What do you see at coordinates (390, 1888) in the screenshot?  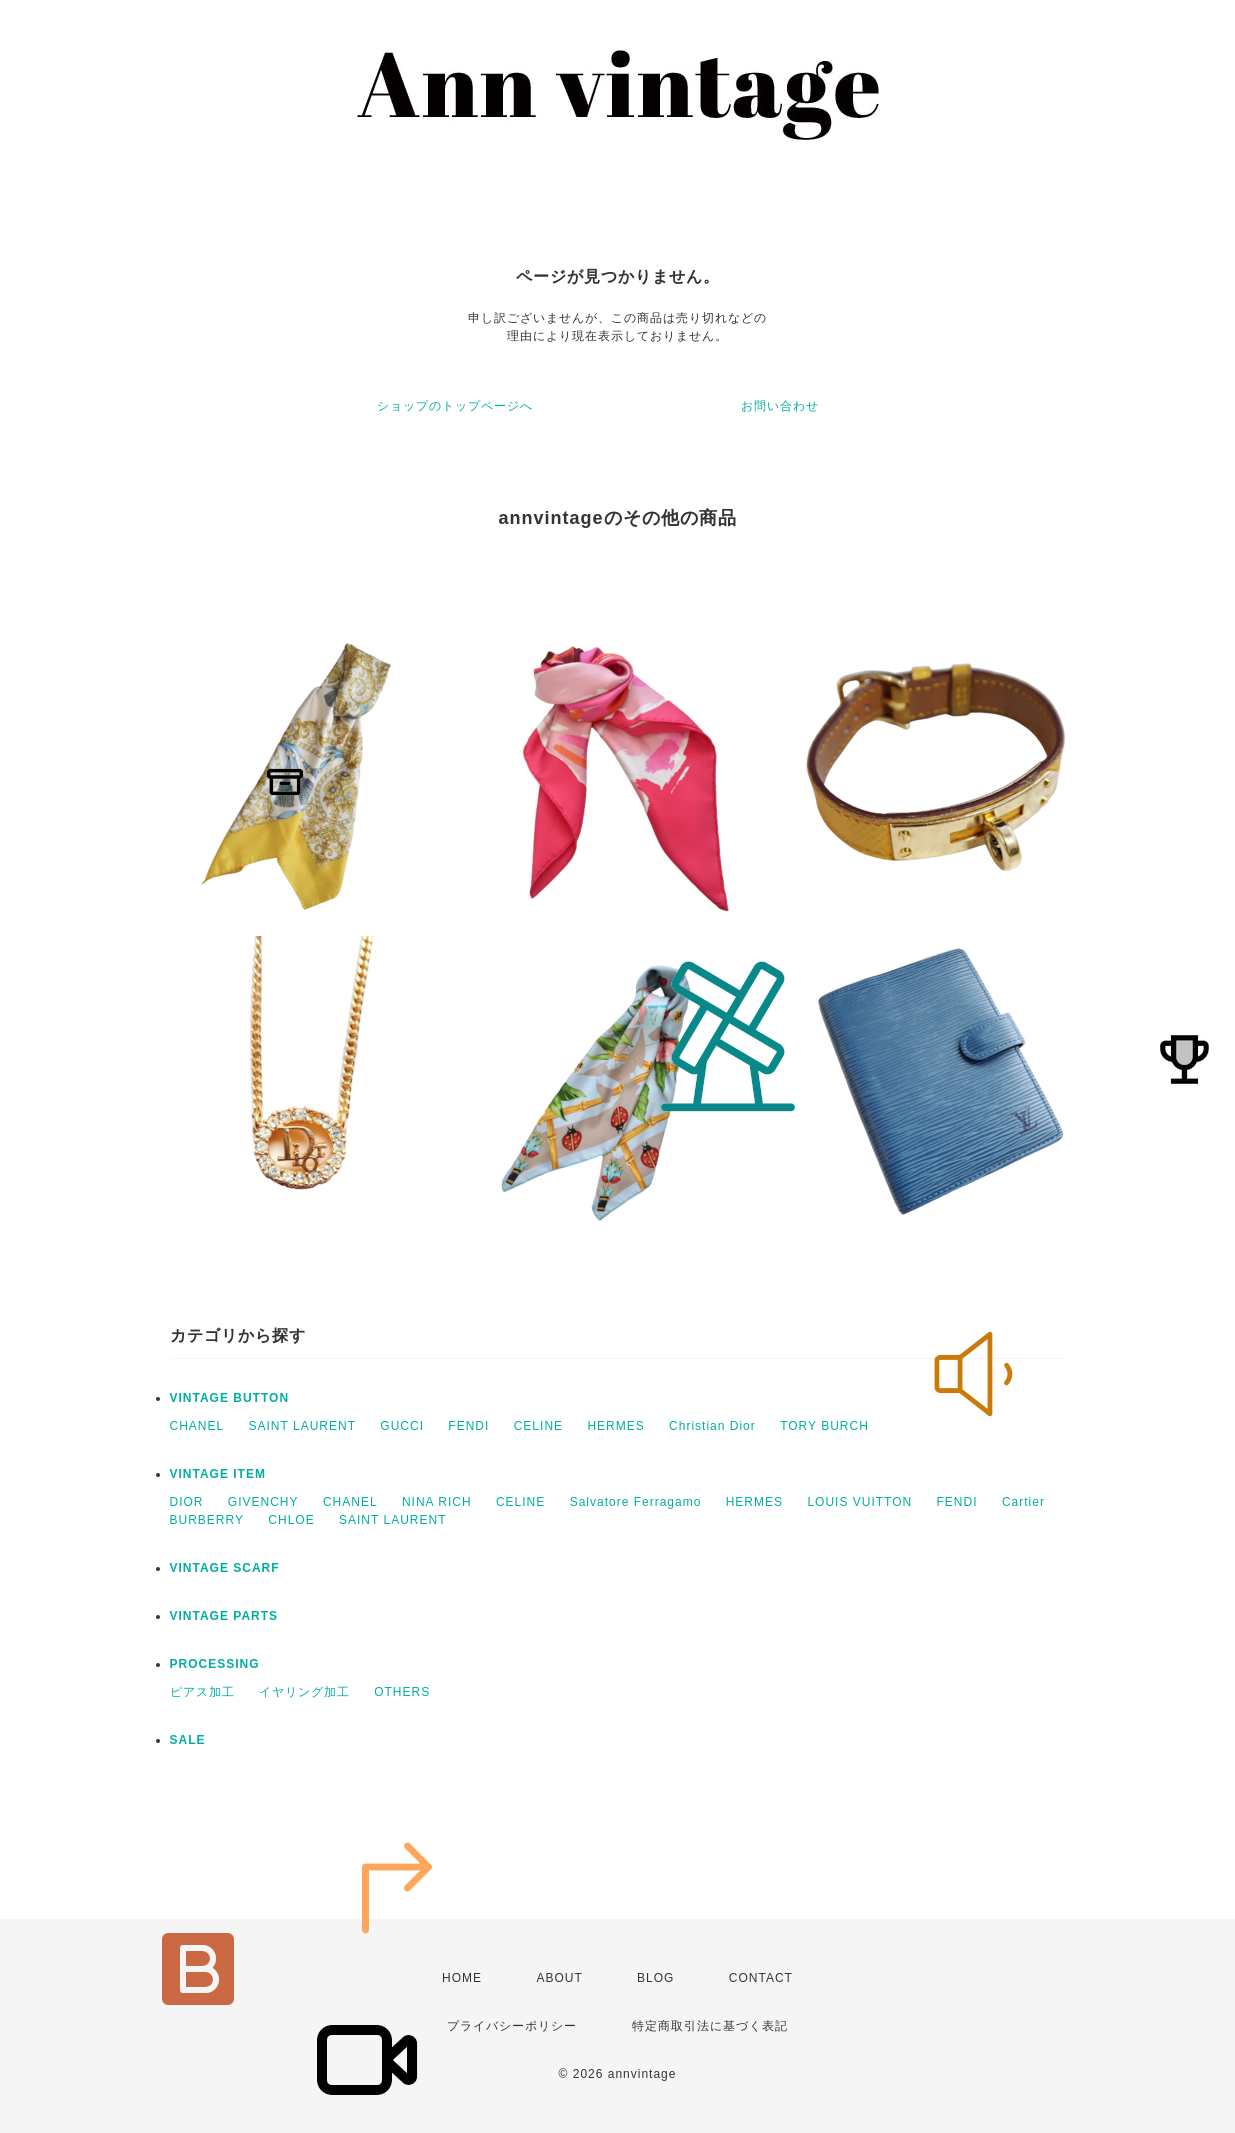 I see `forward or share content` at bounding box center [390, 1888].